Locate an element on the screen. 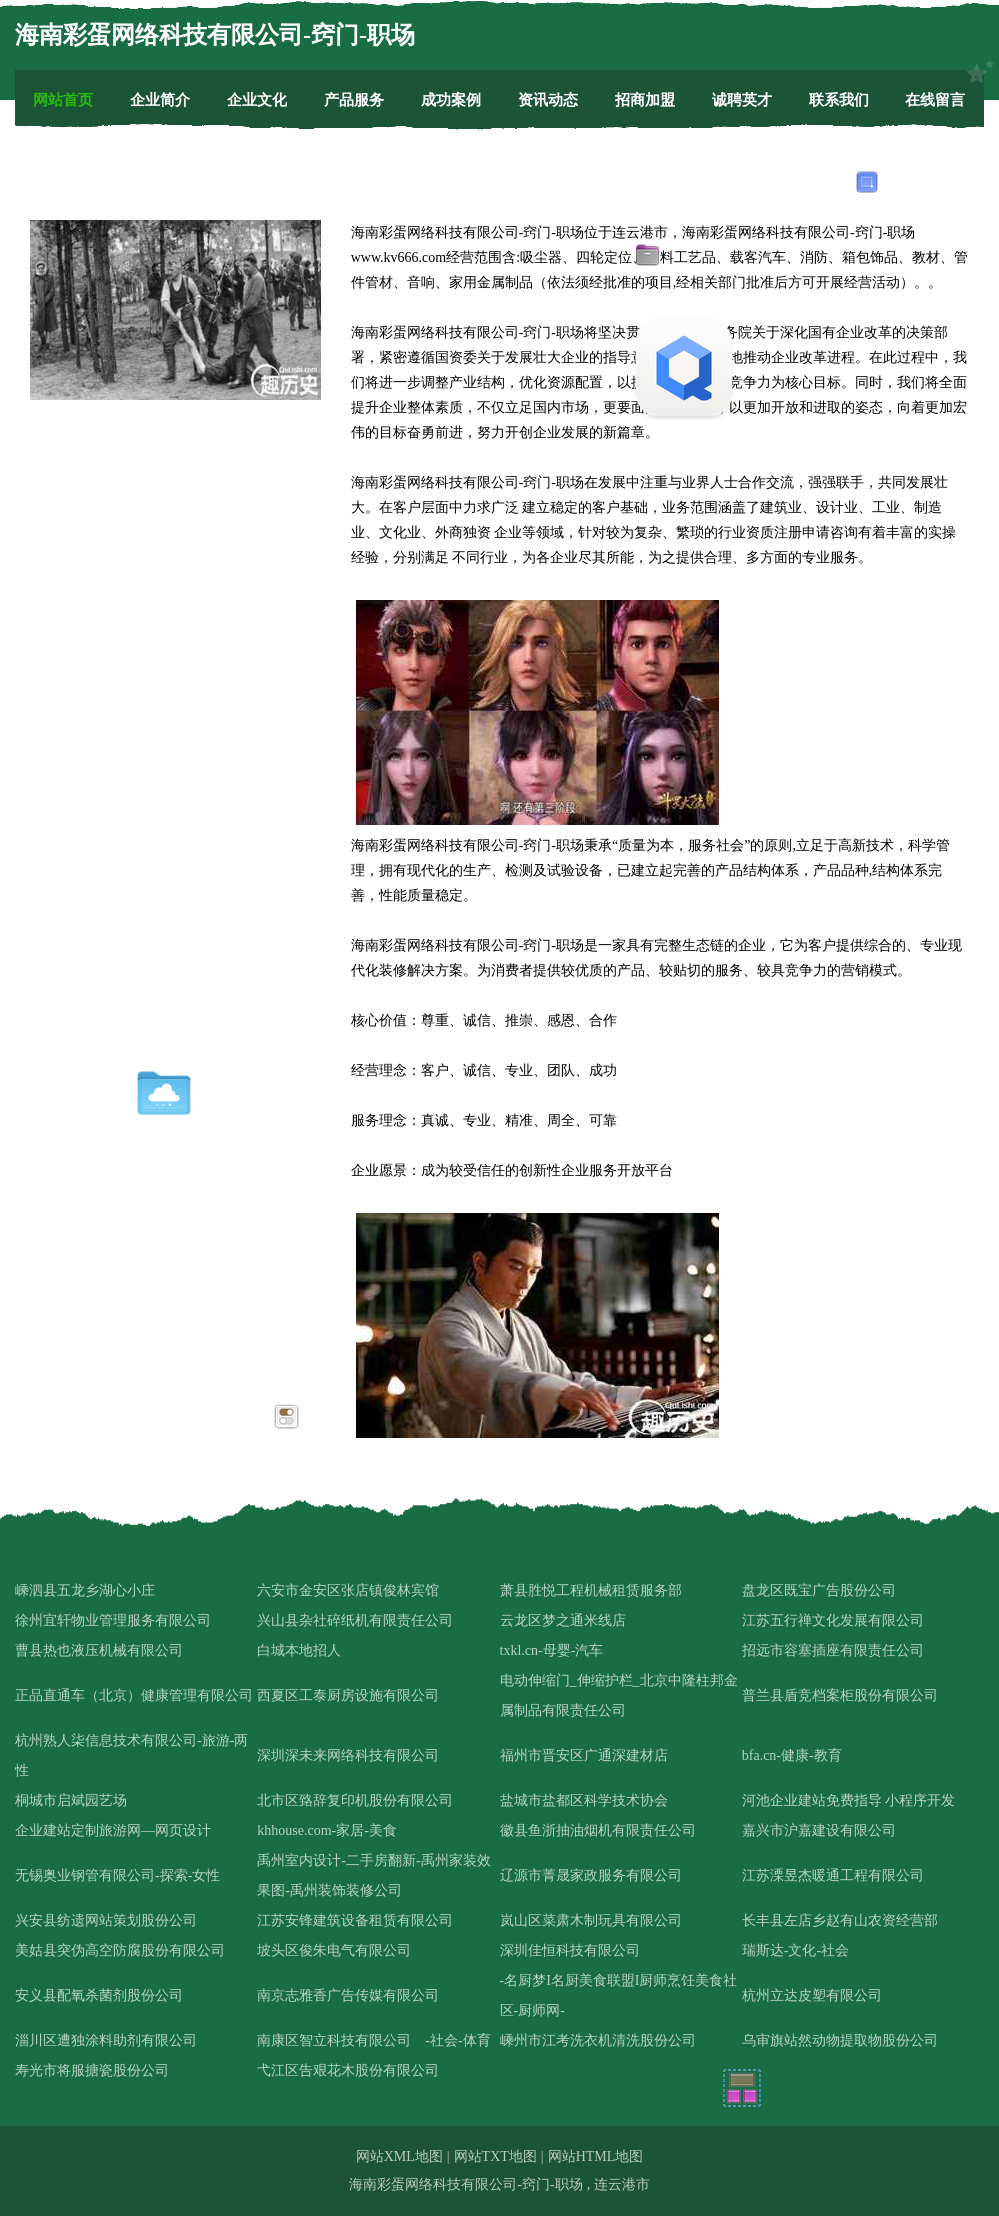 Image resolution: width=999 pixels, height=2216 pixels. open qubes os application is located at coordinates (684, 368).